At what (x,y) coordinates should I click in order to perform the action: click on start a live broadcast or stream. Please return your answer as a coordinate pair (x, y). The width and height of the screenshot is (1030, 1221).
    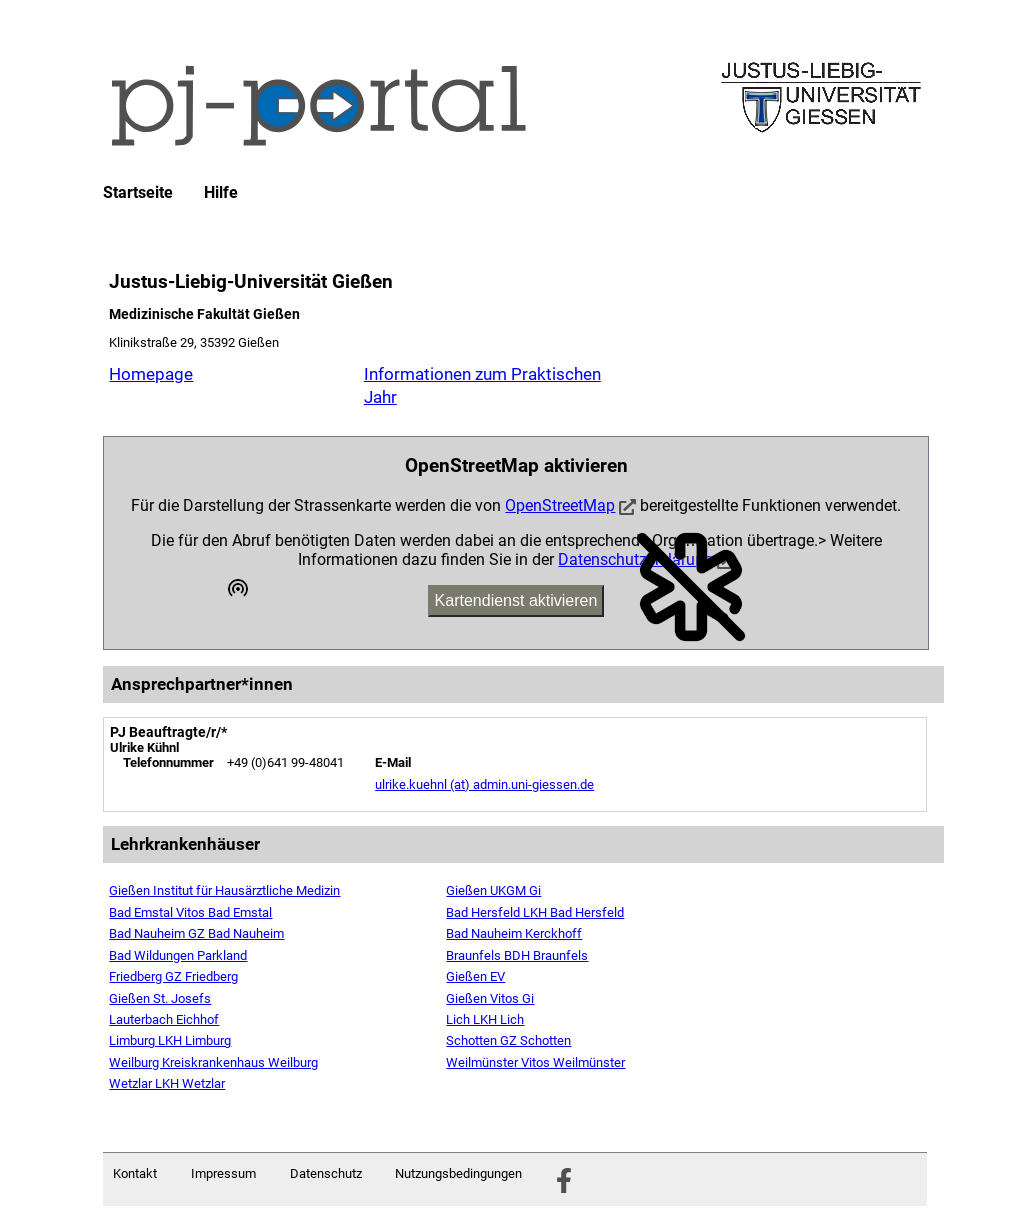
    Looking at the image, I should click on (238, 588).